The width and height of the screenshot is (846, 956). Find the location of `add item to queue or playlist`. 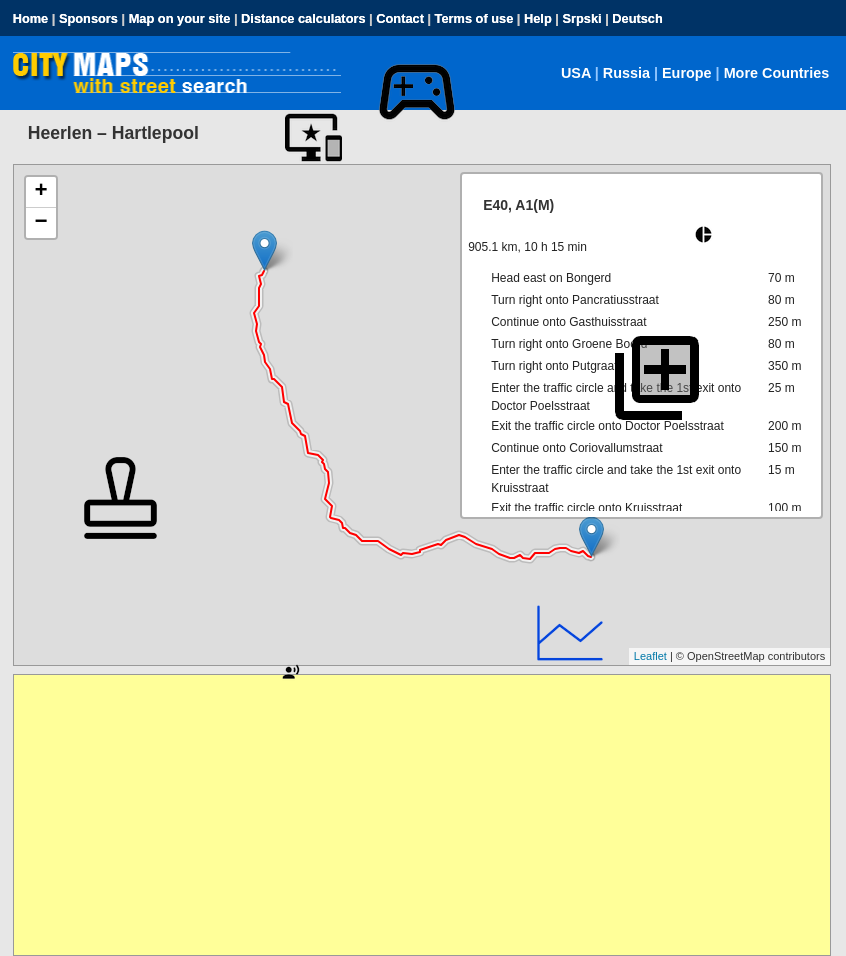

add item to queue or playlist is located at coordinates (657, 378).